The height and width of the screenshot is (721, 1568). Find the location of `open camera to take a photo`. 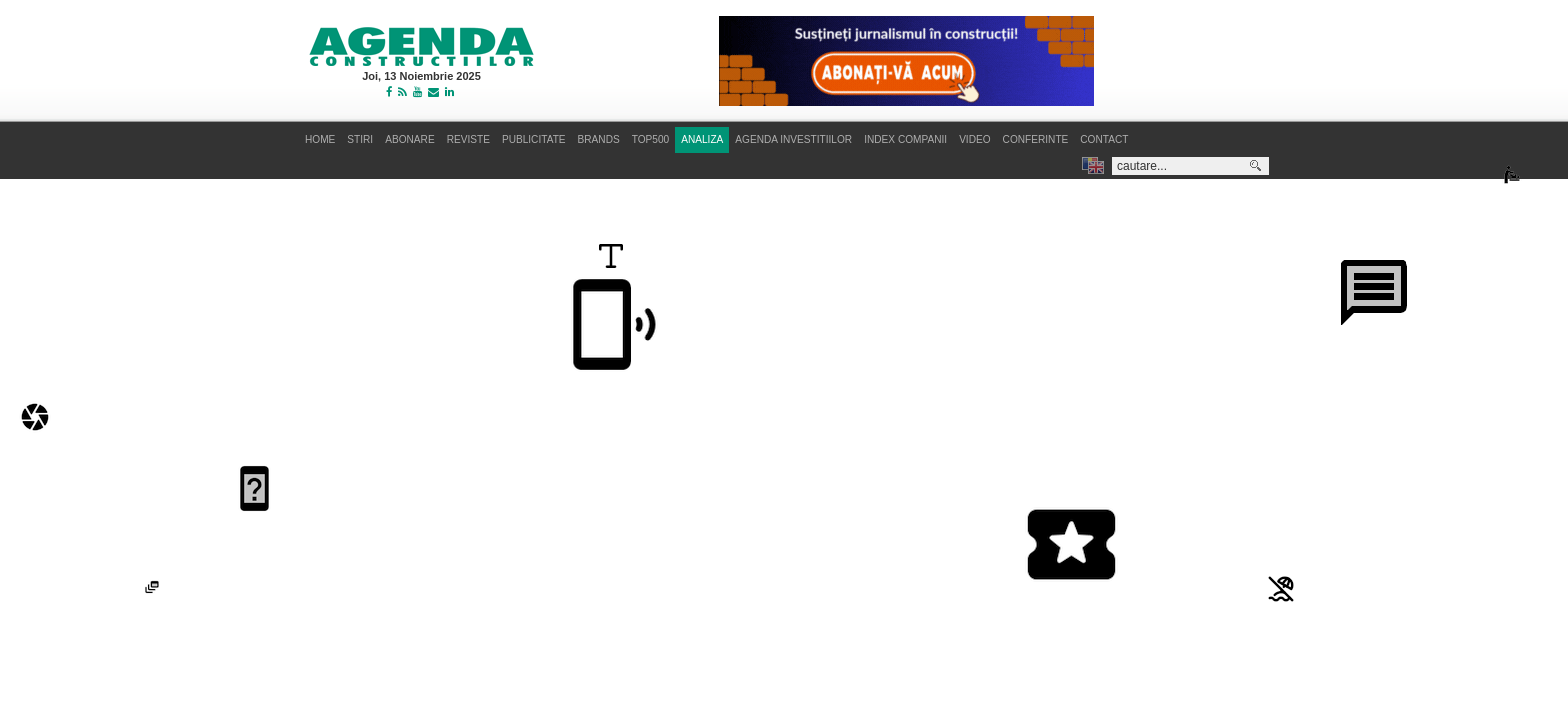

open camera to take a photo is located at coordinates (35, 417).